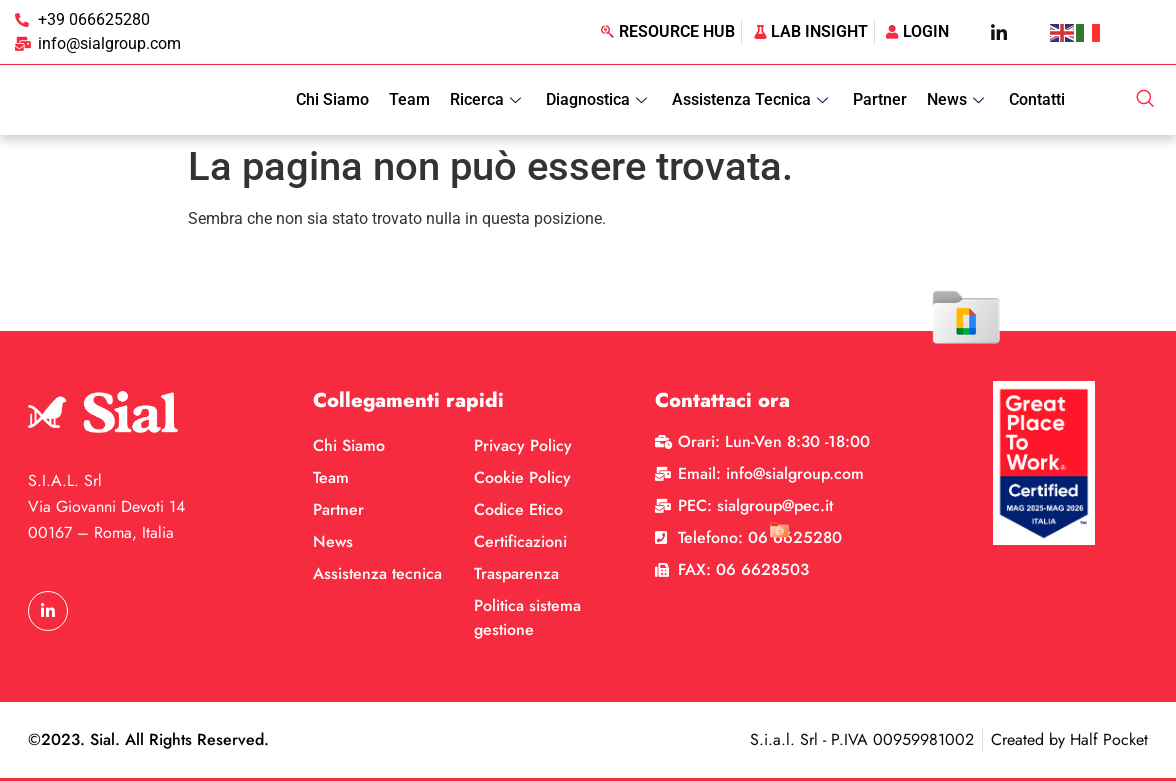  What do you see at coordinates (966, 319) in the screenshot?
I see `open folder containing google docs files` at bounding box center [966, 319].